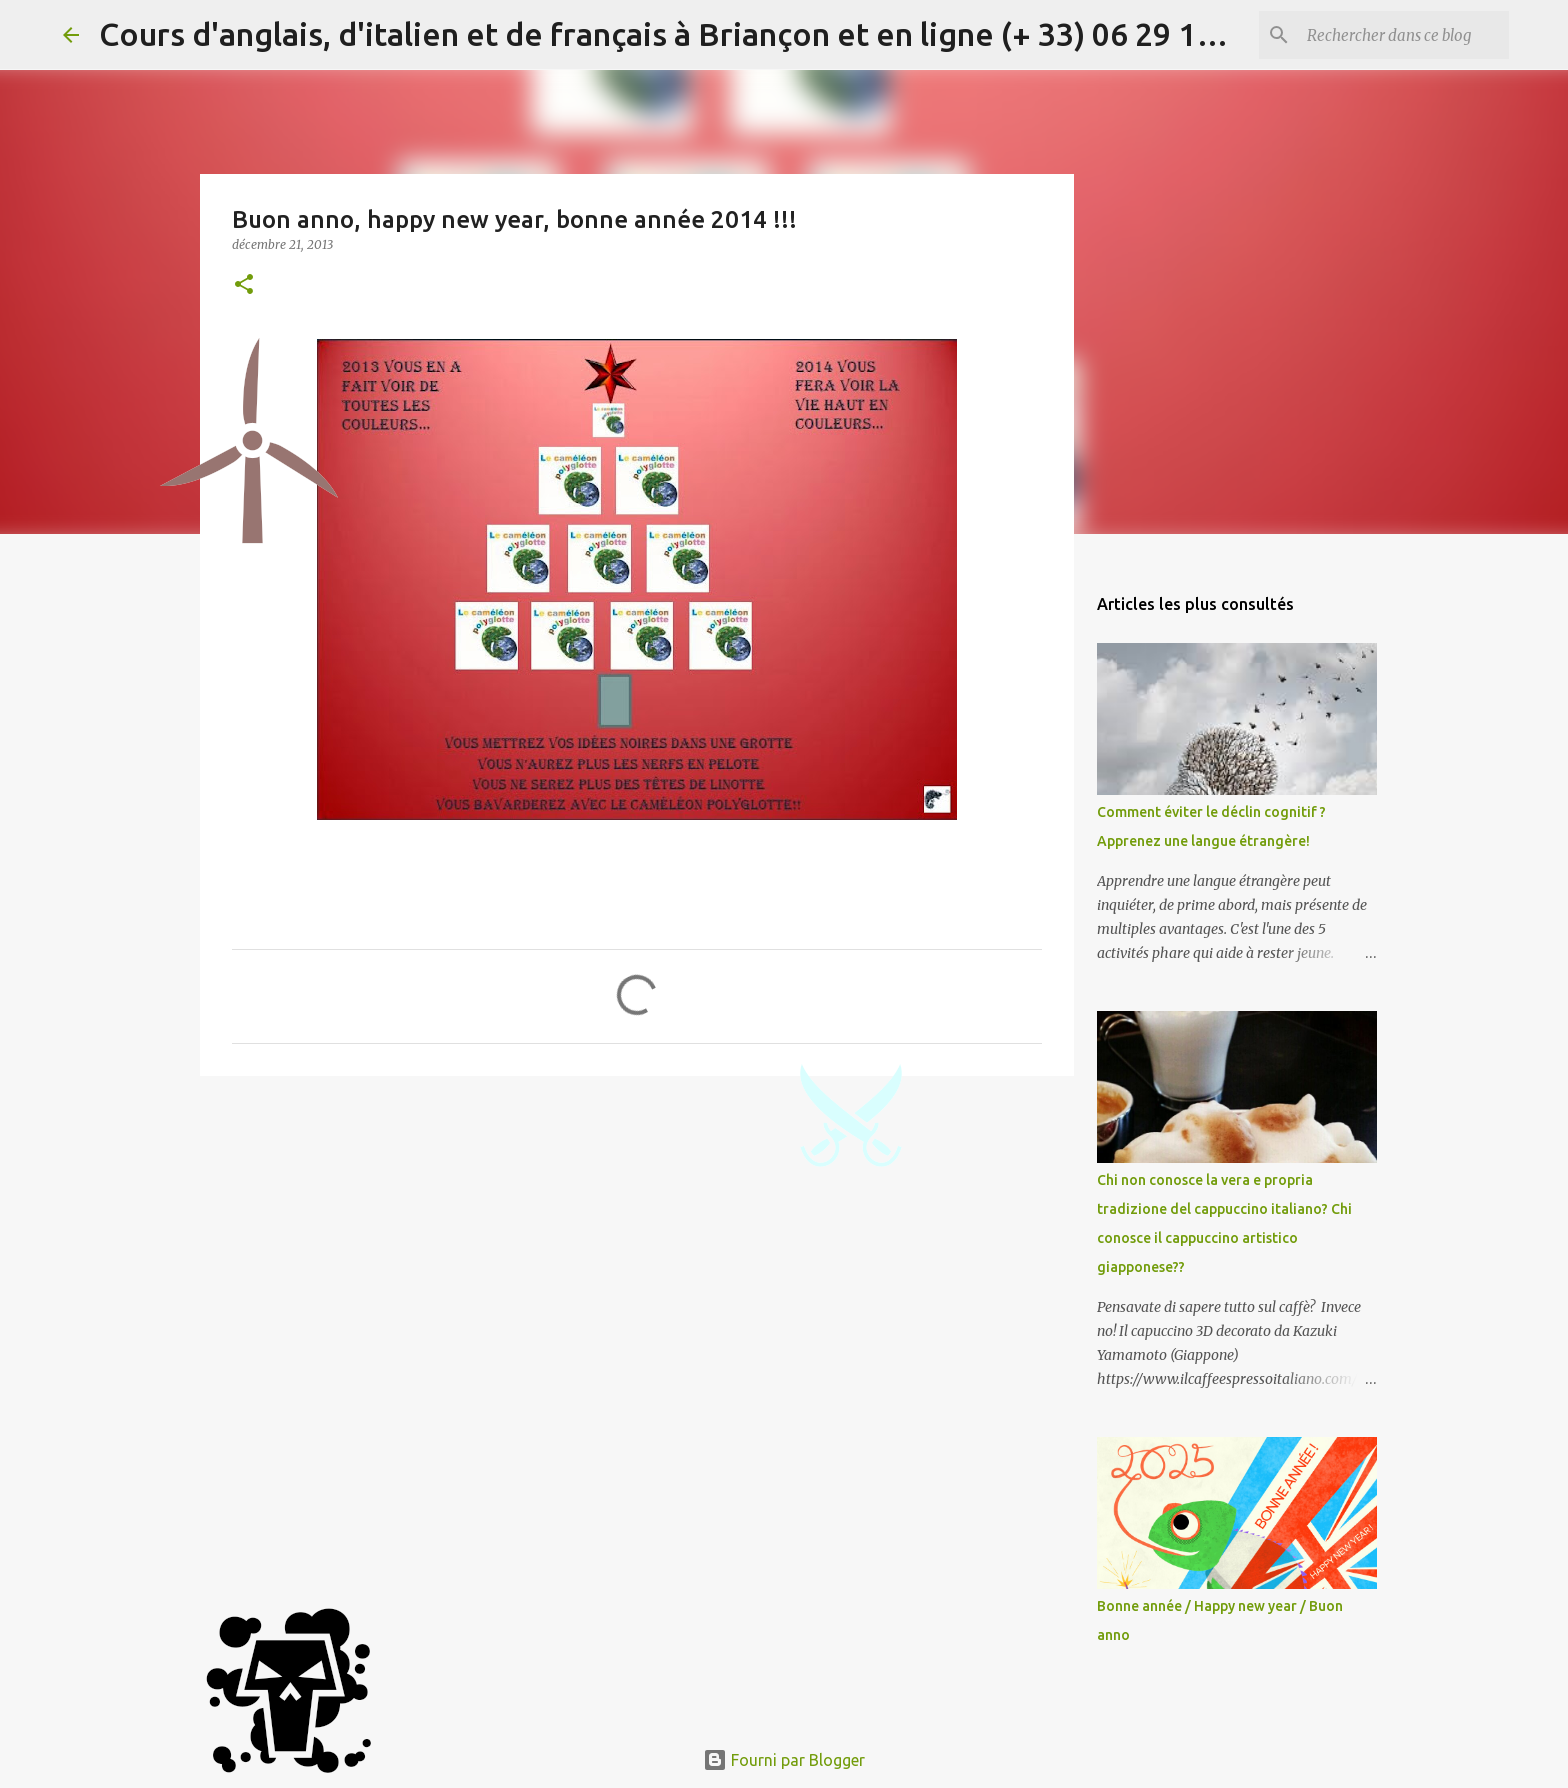 The height and width of the screenshot is (1788, 1568). I want to click on initiate combat or battle mode, so click(851, 1115).